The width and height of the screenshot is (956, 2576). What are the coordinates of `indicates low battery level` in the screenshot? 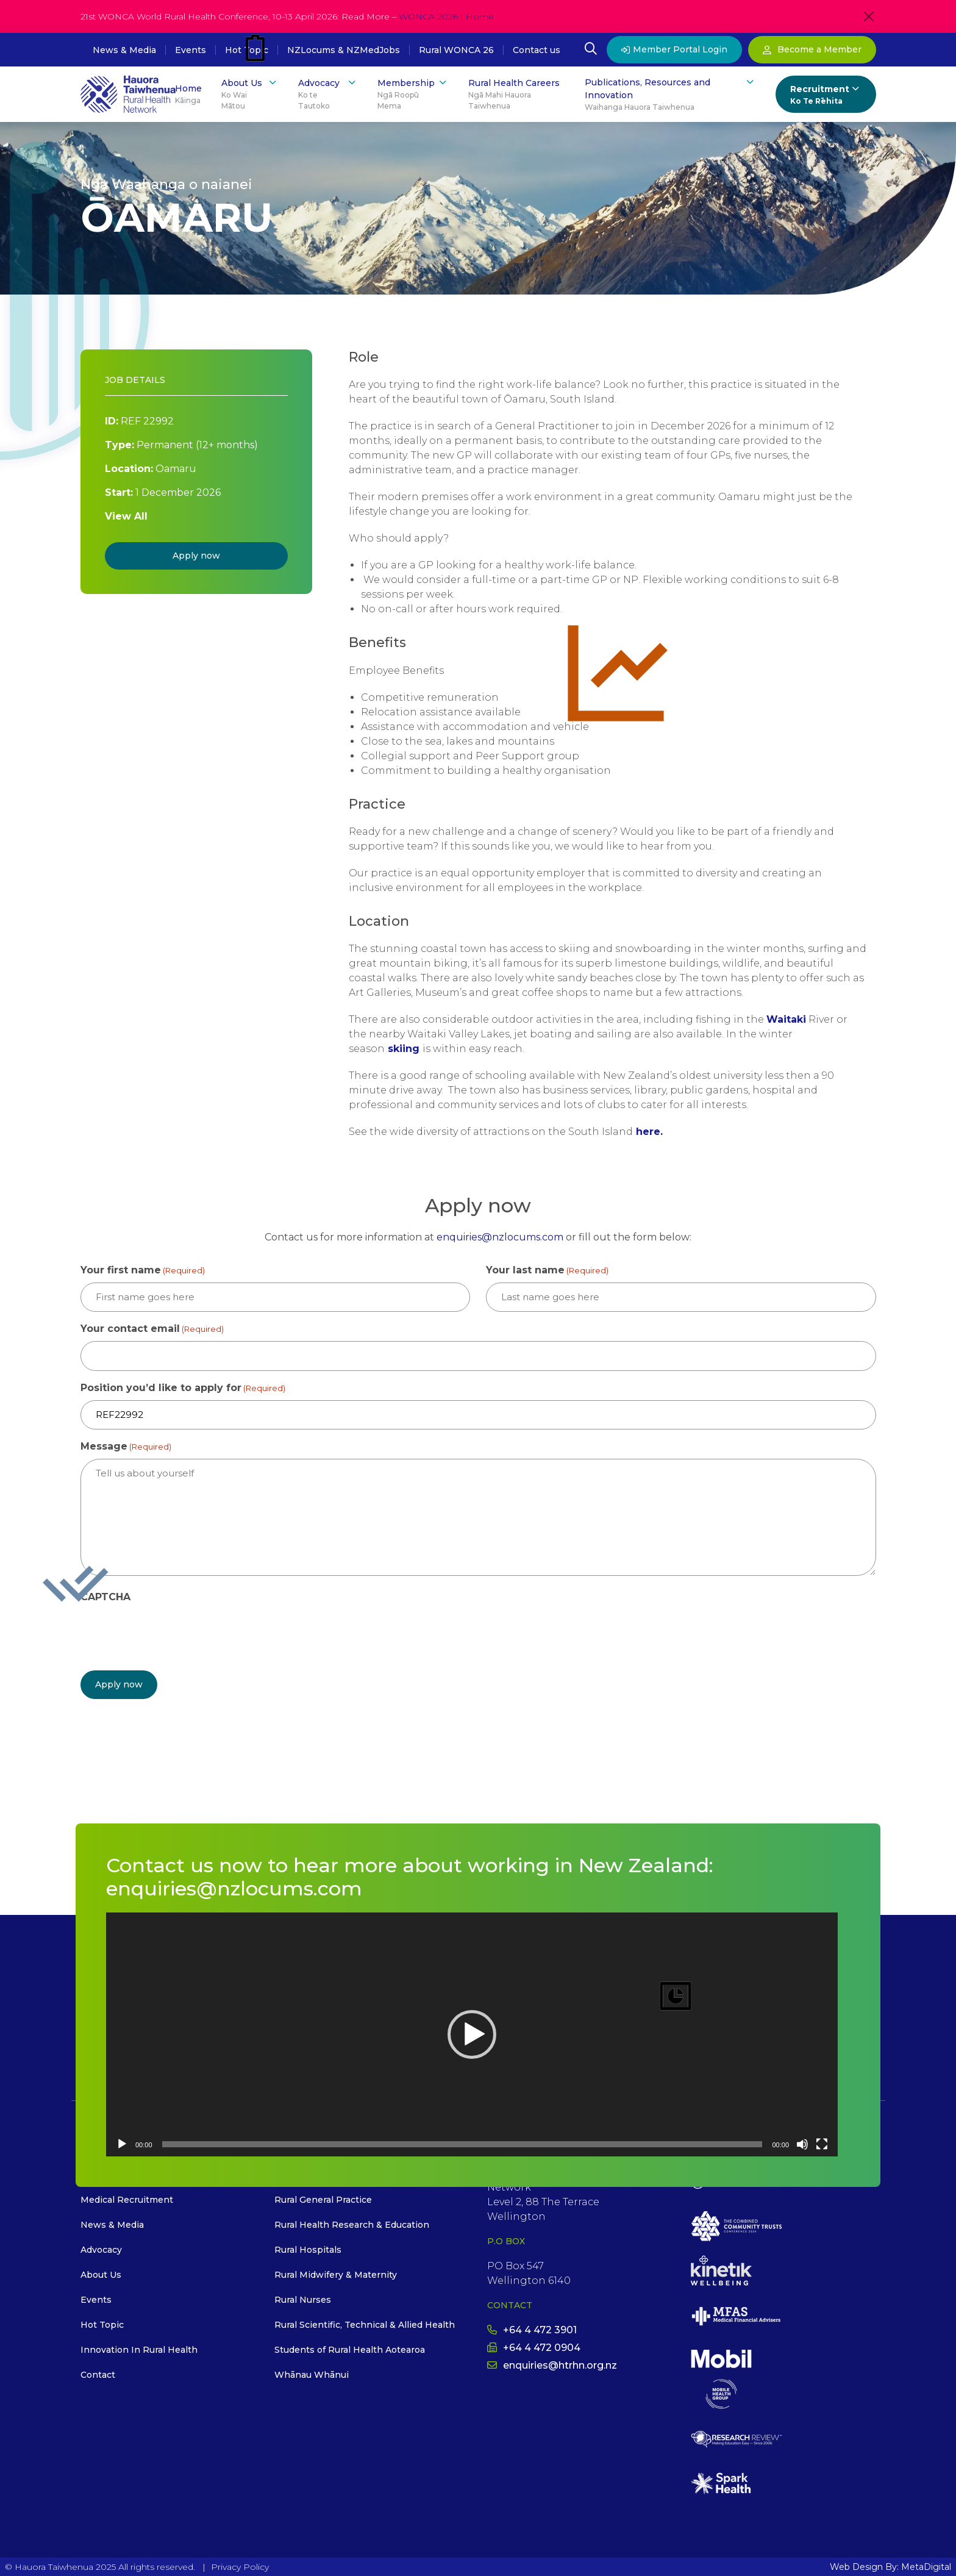 It's located at (255, 48).